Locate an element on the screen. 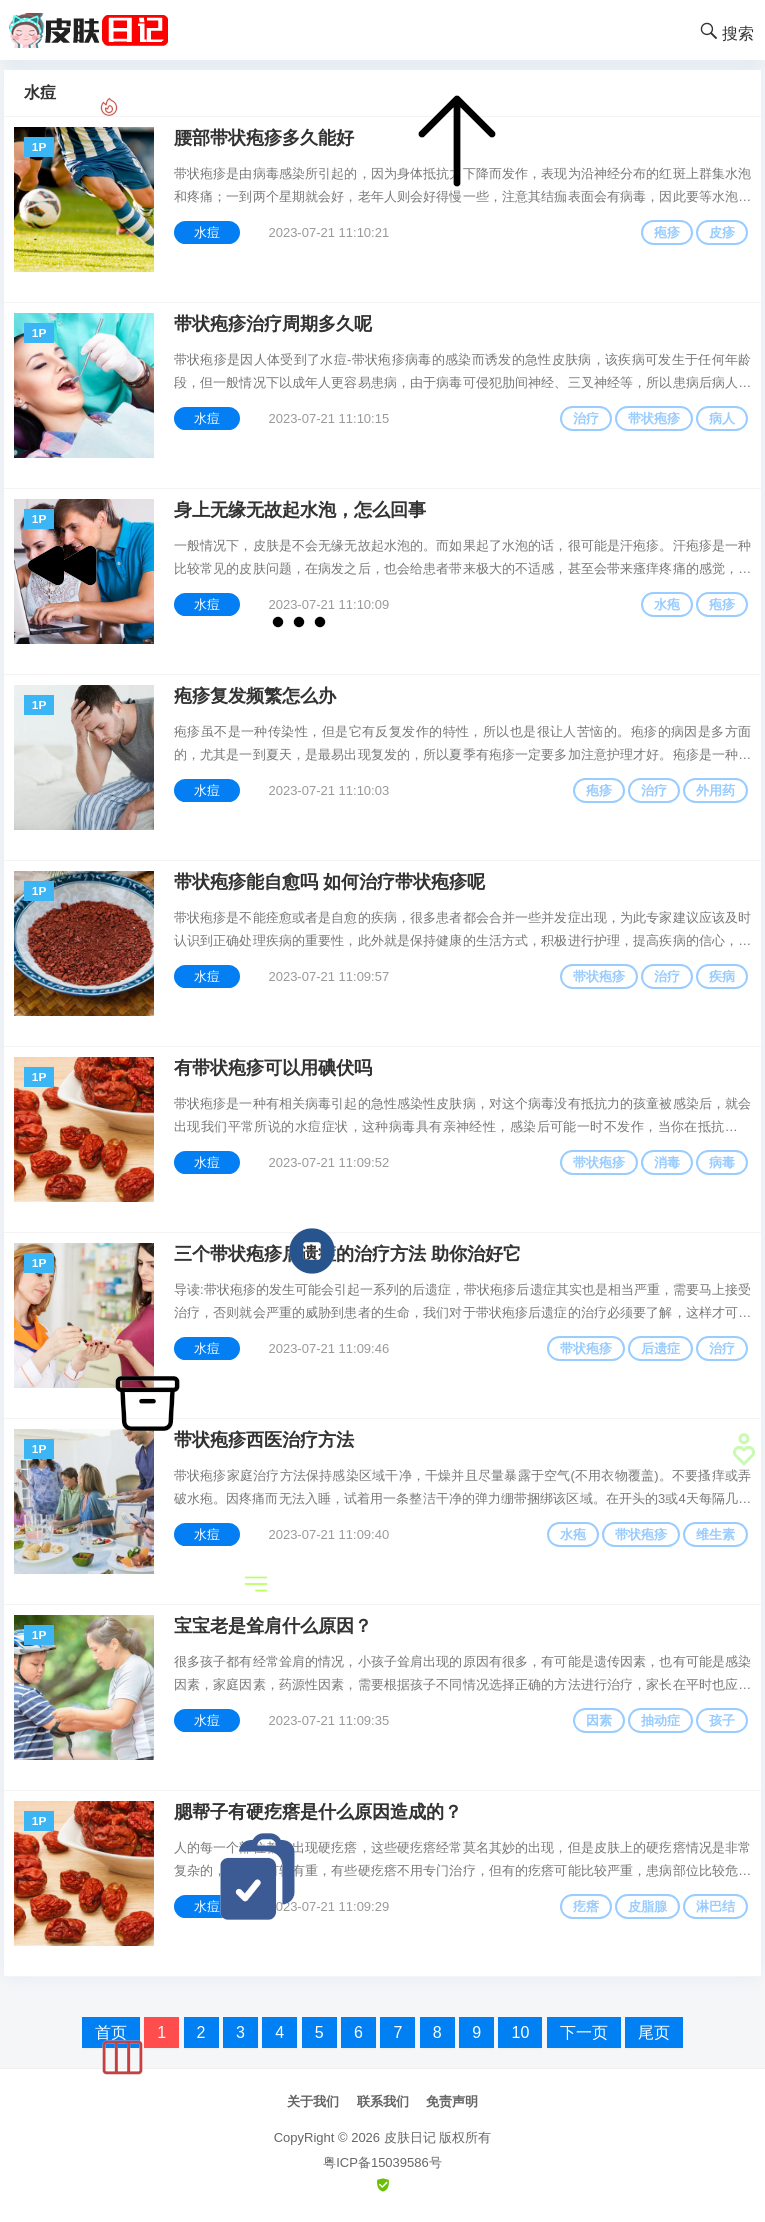 The height and width of the screenshot is (2222, 765). stop media playback is located at coordinates (312, 1251).